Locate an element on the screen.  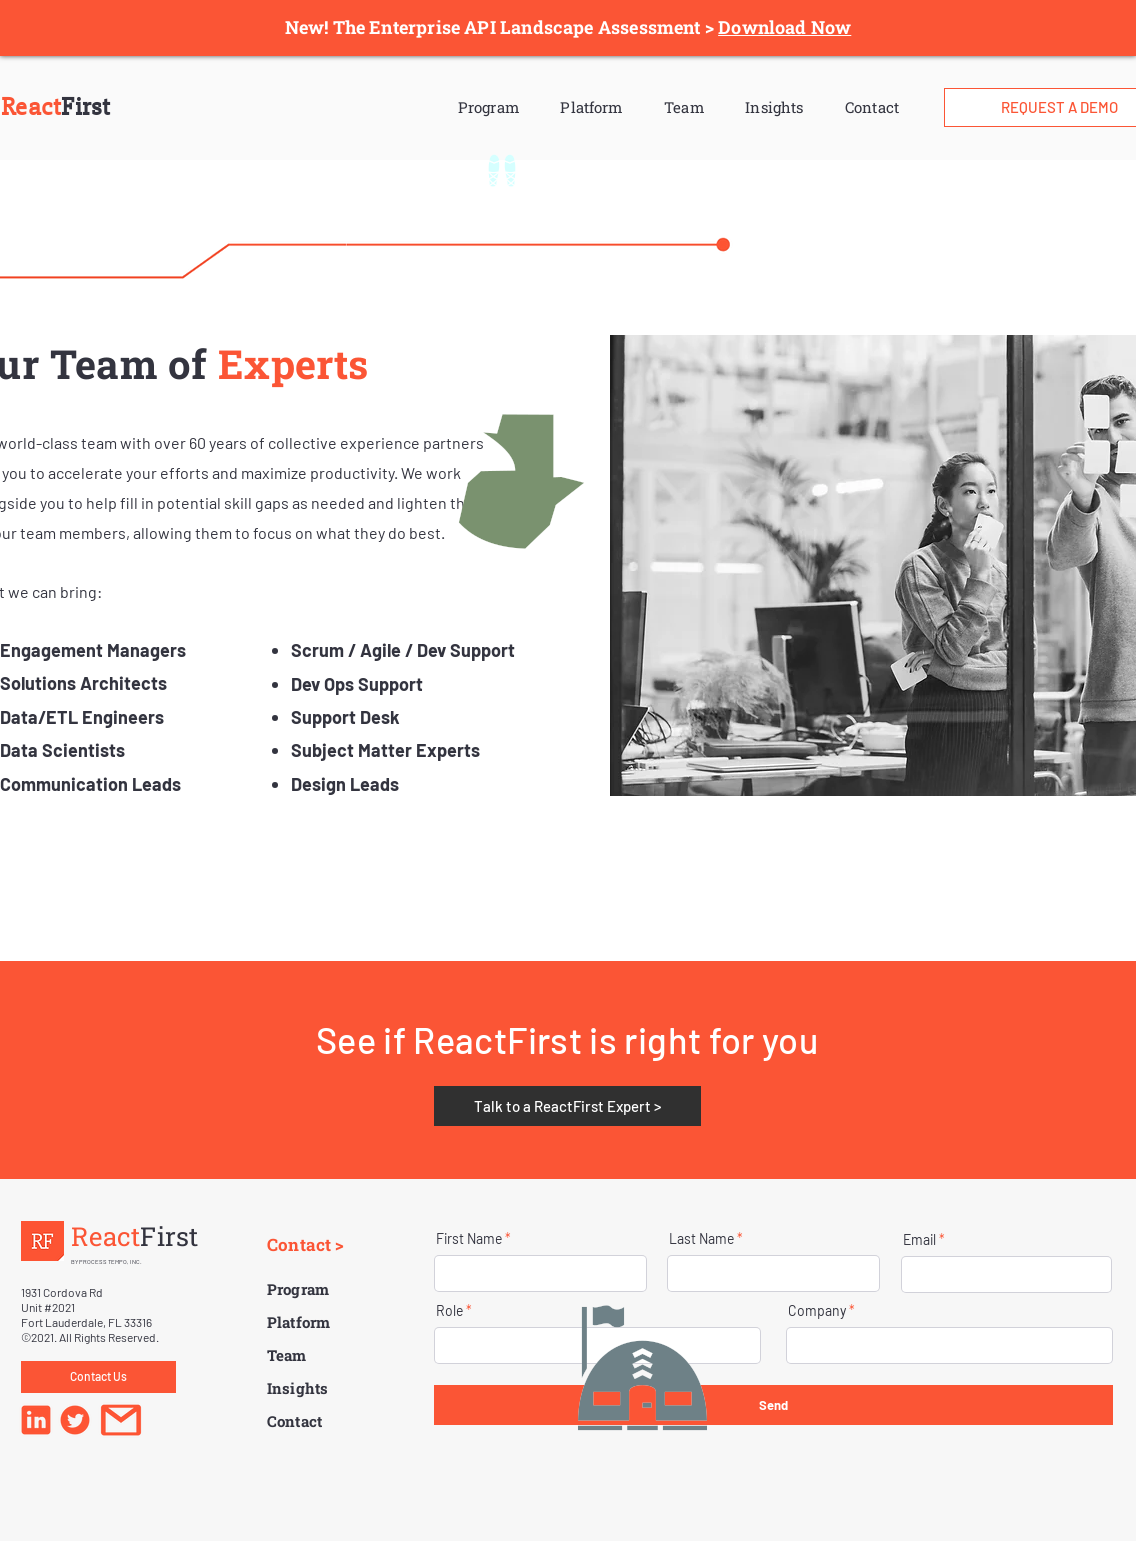
access military barracks or troop housing is located at coordinates (642, 1369).